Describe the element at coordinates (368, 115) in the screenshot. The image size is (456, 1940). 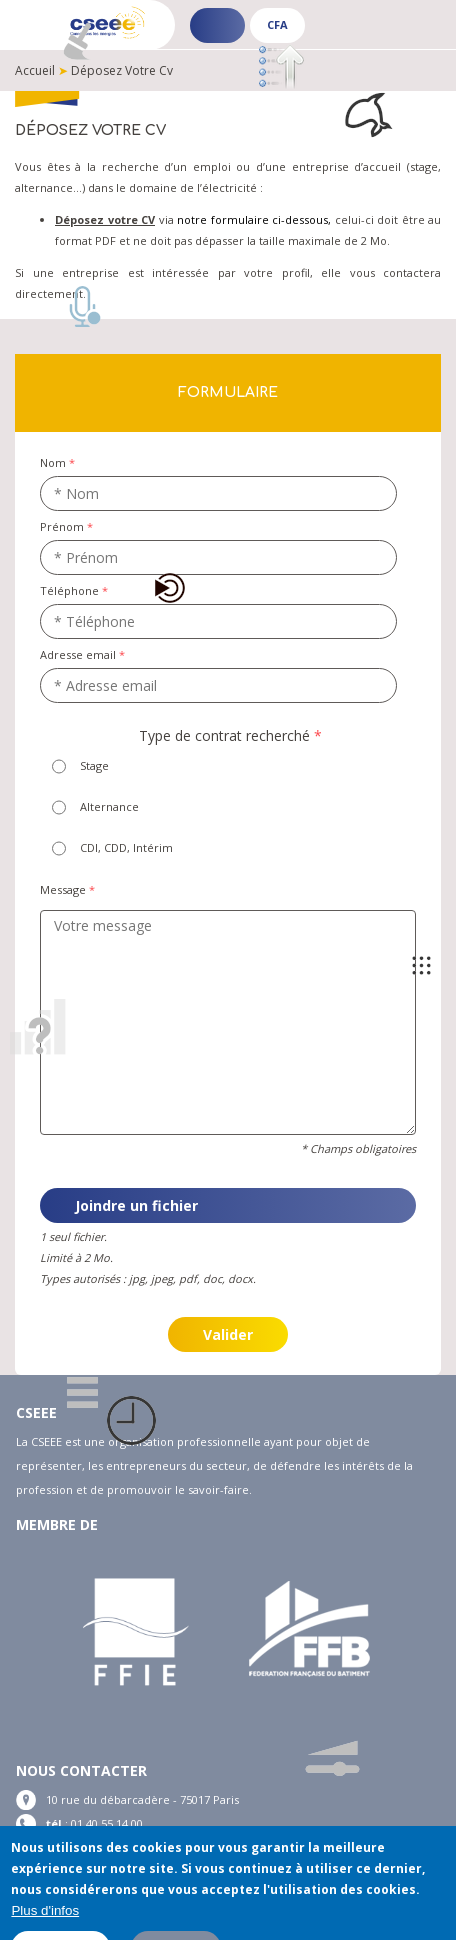
I see `launch orca screen reader application` at that location.